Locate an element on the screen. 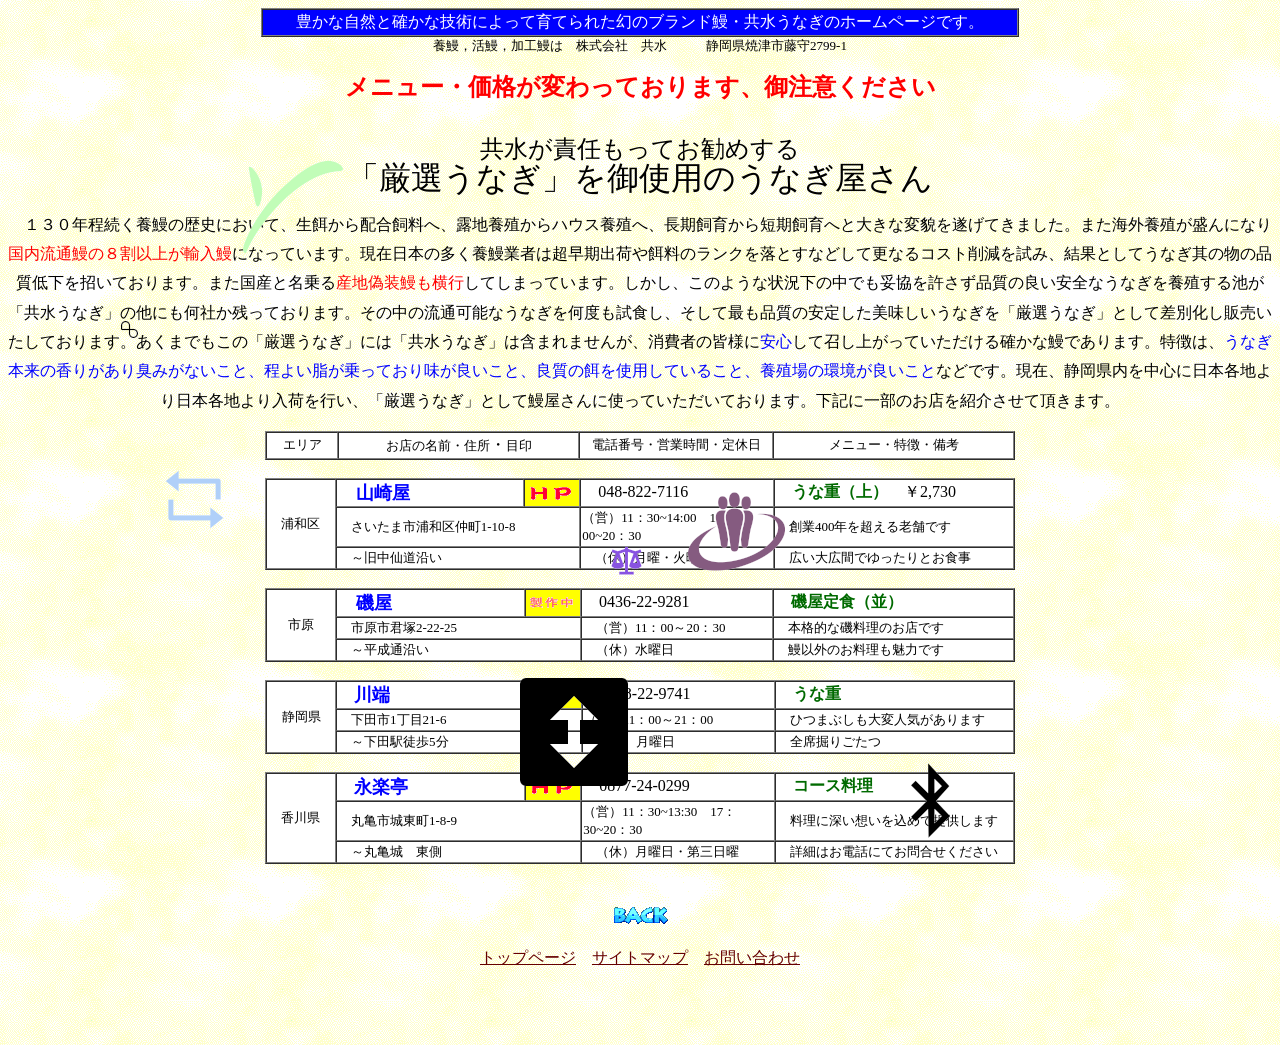 The width and height of the screenshot is (1280, 1045). bluetooth connectivity status is located at coordinates (930, 800).